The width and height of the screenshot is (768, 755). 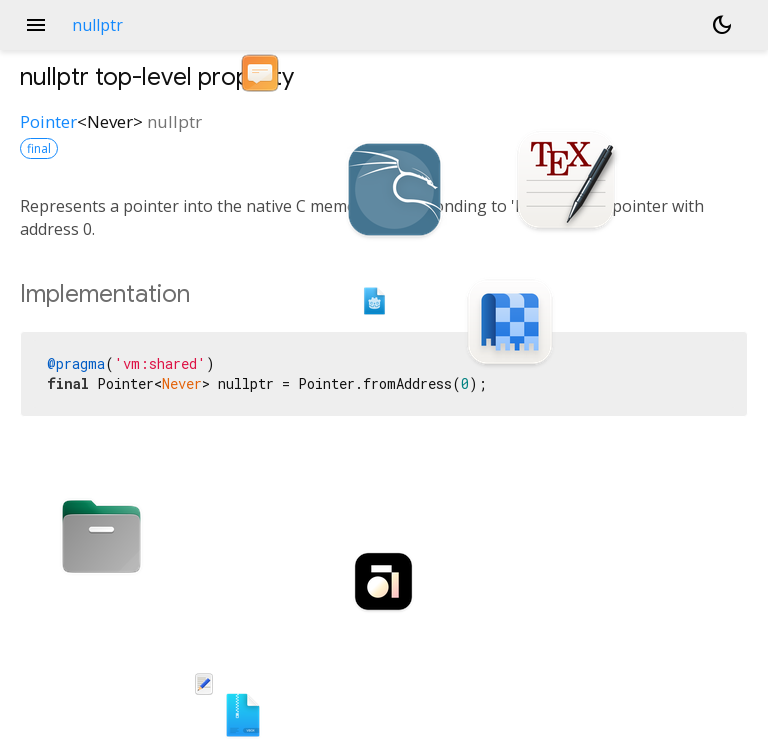 I want to click on open Blanket ambient sound app, so click(x=510, y=322).